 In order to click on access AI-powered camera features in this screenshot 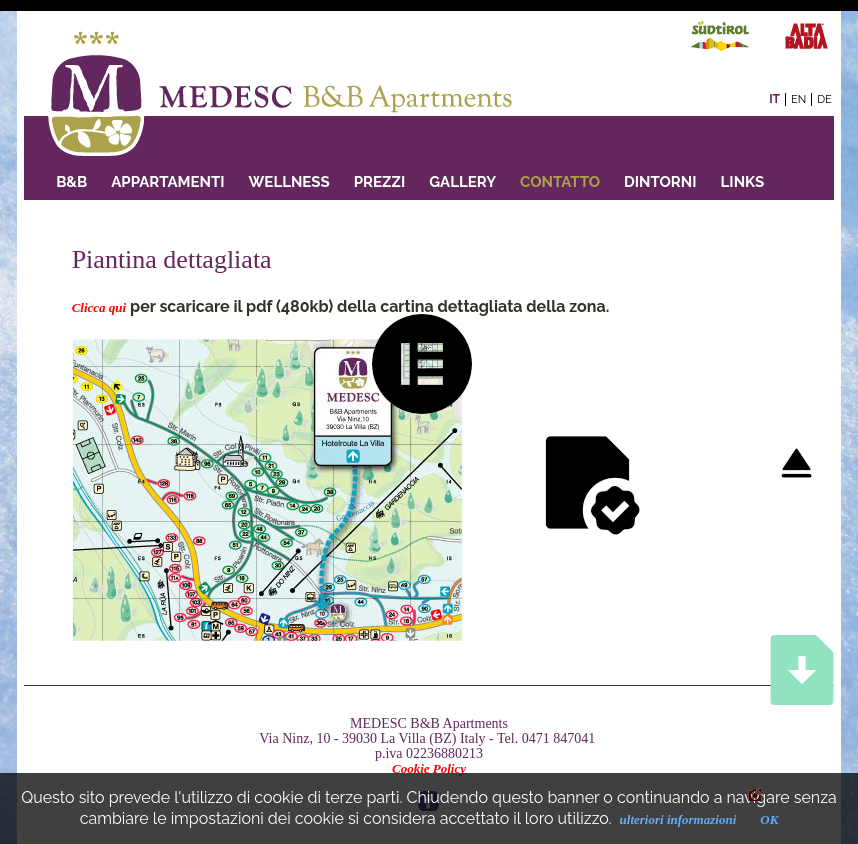, I will do `click(755, 795)`.